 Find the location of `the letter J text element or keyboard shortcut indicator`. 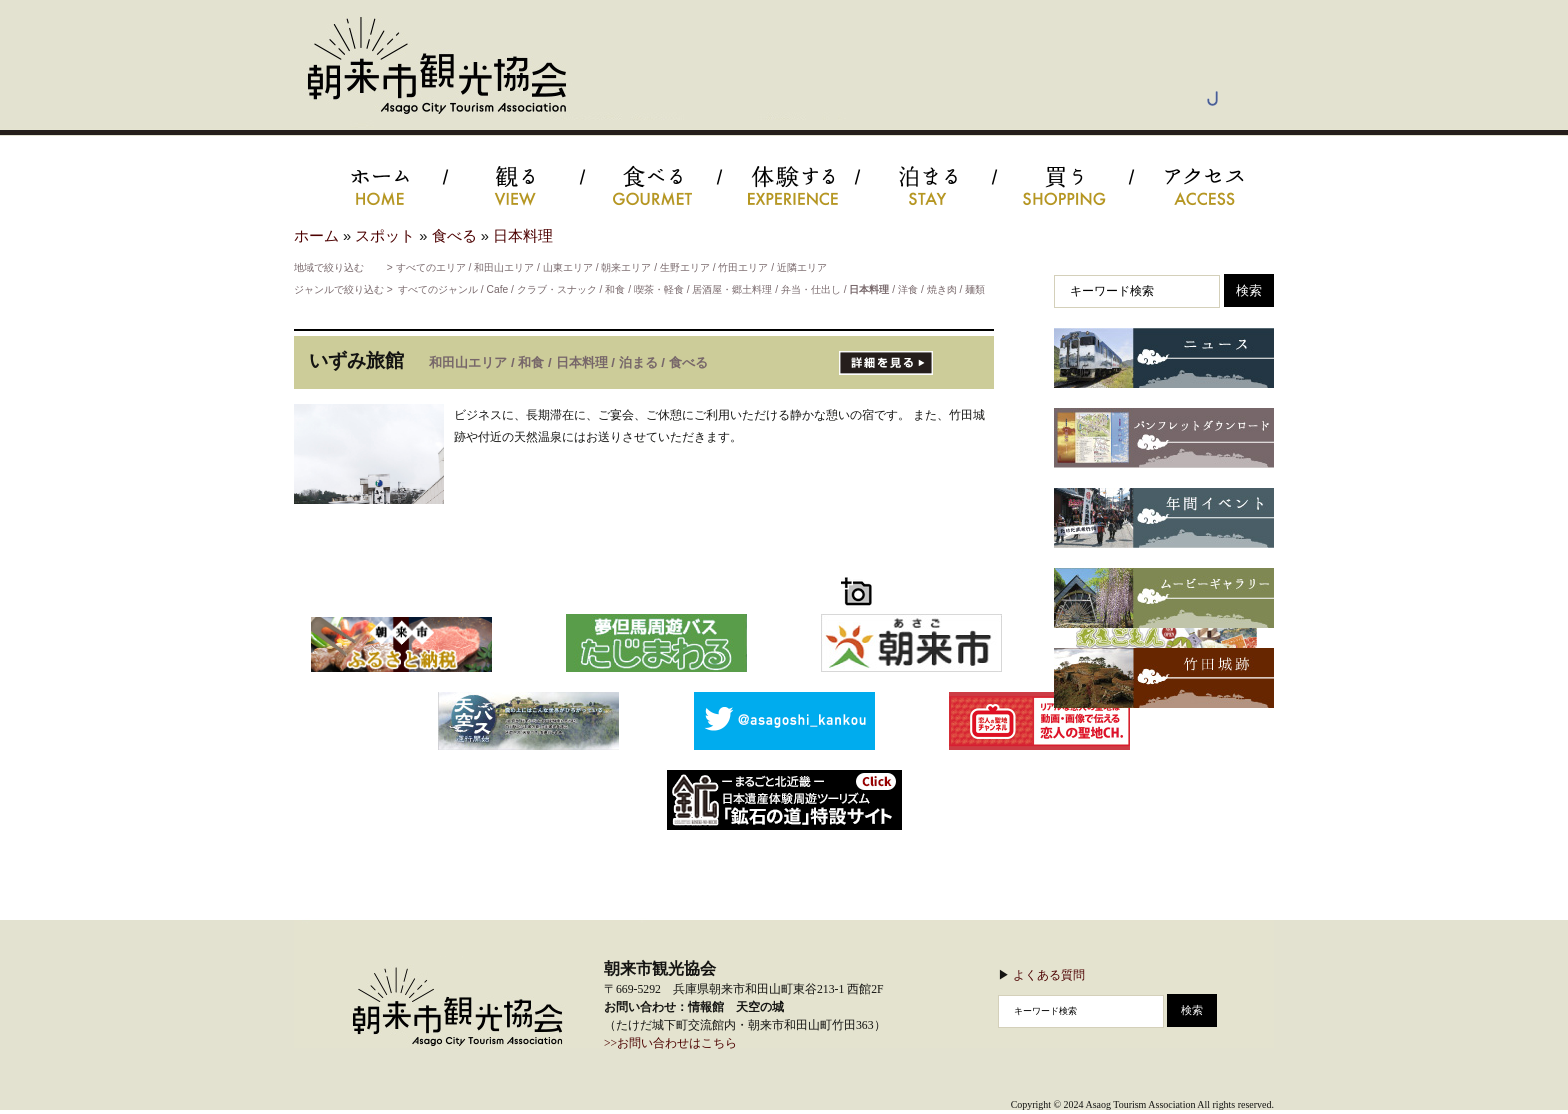

the letter J text element or keyboard shortcut indicator is located at coordinates (1212, 98).